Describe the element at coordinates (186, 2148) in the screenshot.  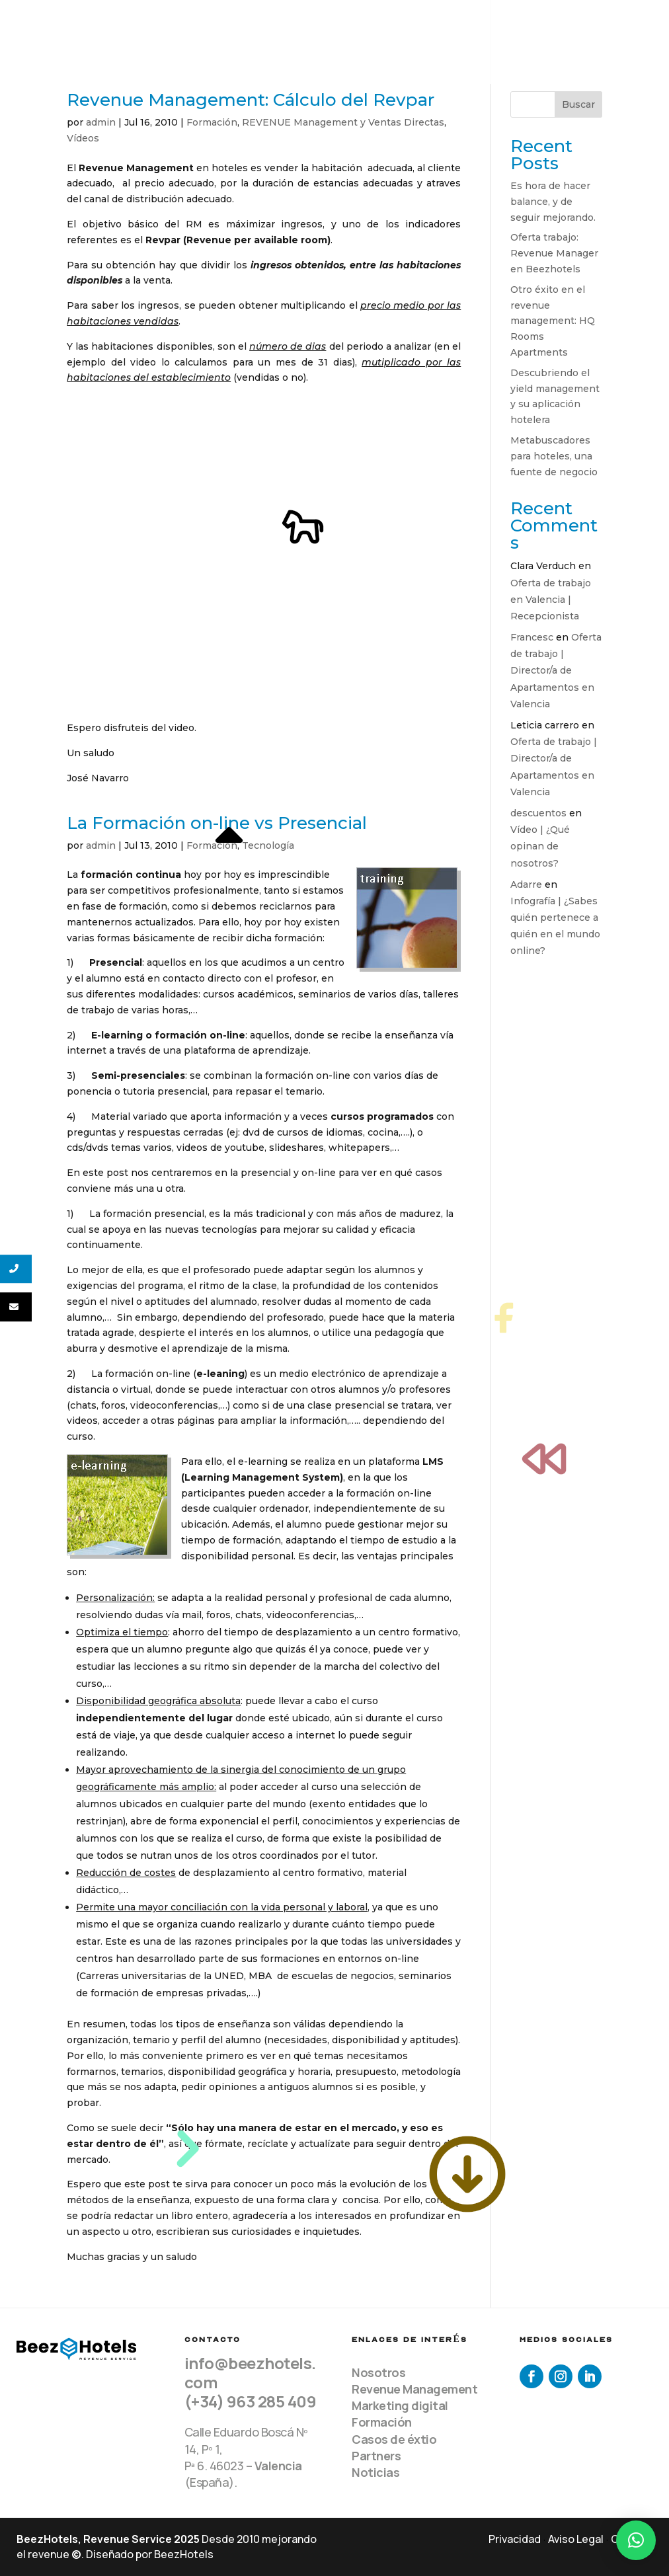
I see `navigate to the next item or screen` at that location.